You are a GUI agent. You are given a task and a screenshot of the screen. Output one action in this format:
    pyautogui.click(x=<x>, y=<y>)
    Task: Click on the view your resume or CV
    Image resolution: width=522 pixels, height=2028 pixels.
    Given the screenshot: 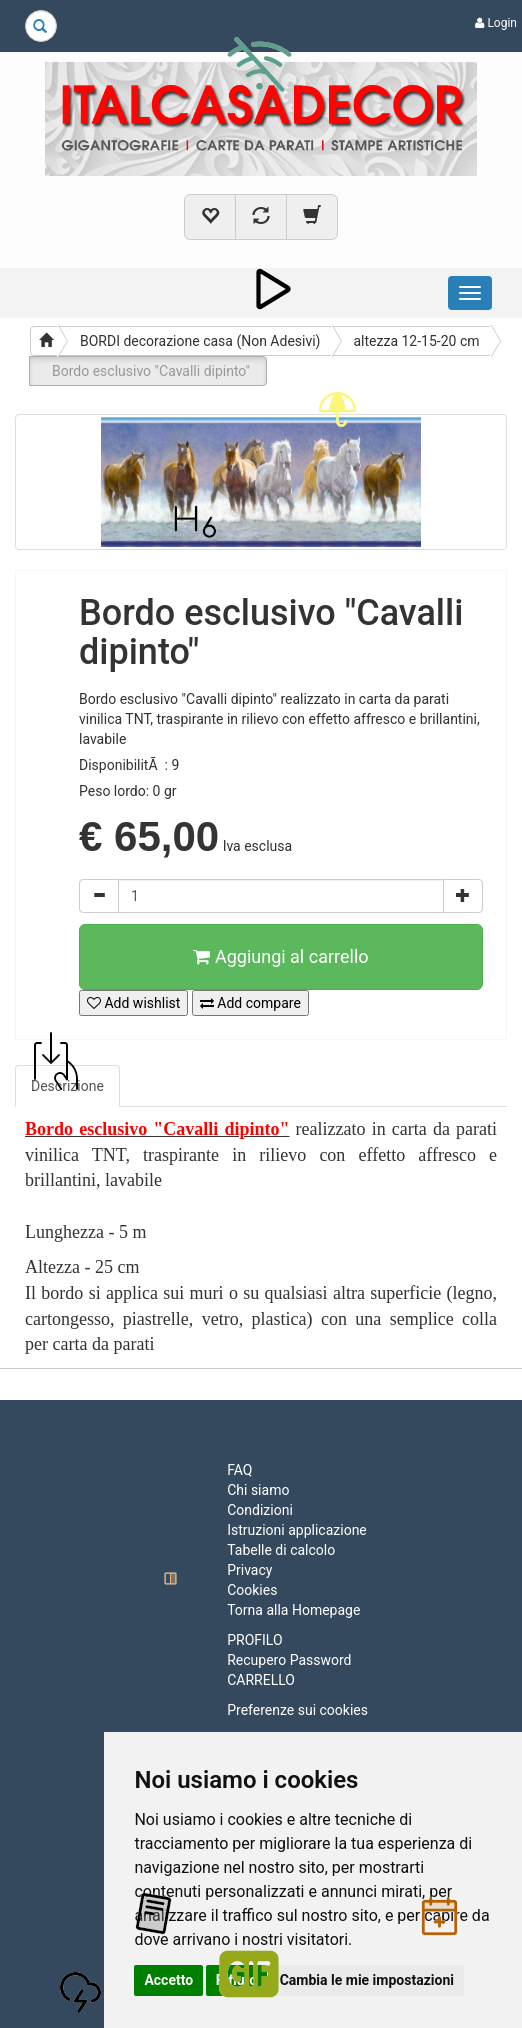 What is the action you would take?
    pyautogui.click(x=153, y=1913)
    